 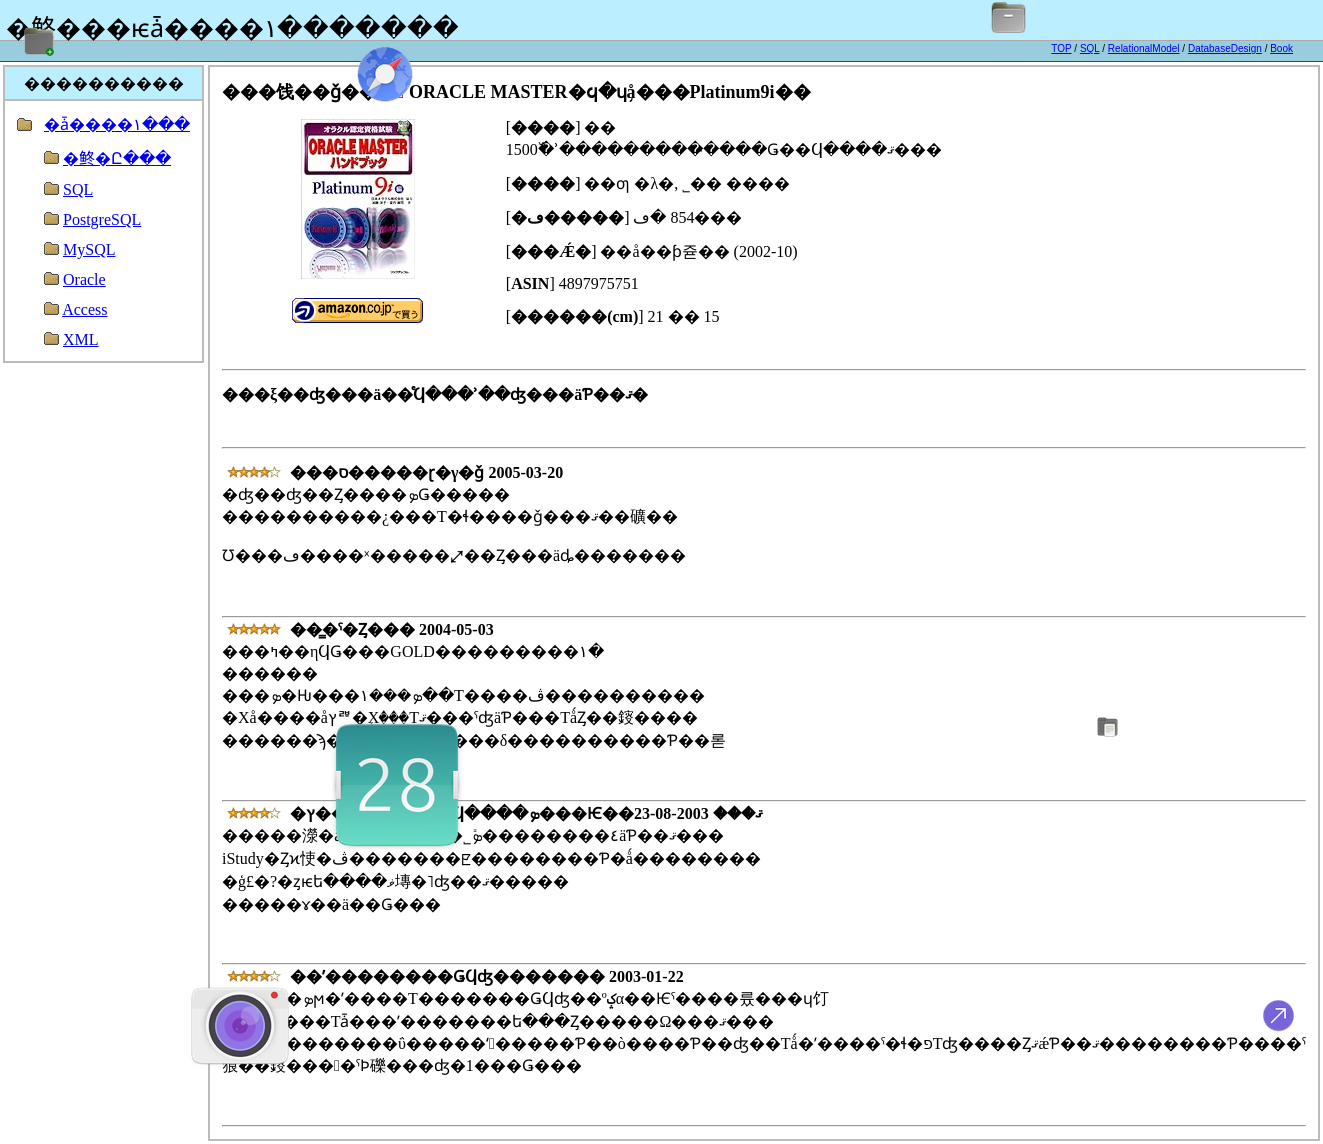 What do you see at coordinates (39, 41) in the screenshot?
I see `create a new folder` at bounding box center [39, 41].